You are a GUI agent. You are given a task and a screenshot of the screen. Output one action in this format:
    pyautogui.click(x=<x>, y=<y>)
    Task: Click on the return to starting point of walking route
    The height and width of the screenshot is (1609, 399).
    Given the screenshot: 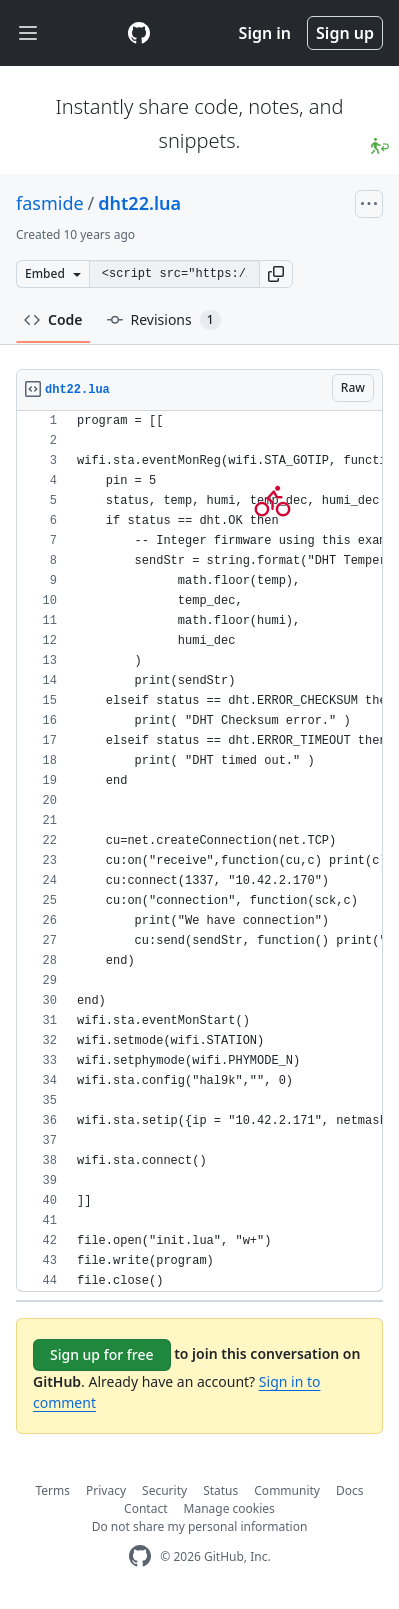 What is the action you would take?
    pyautogui.click(x=380, y=146)
    